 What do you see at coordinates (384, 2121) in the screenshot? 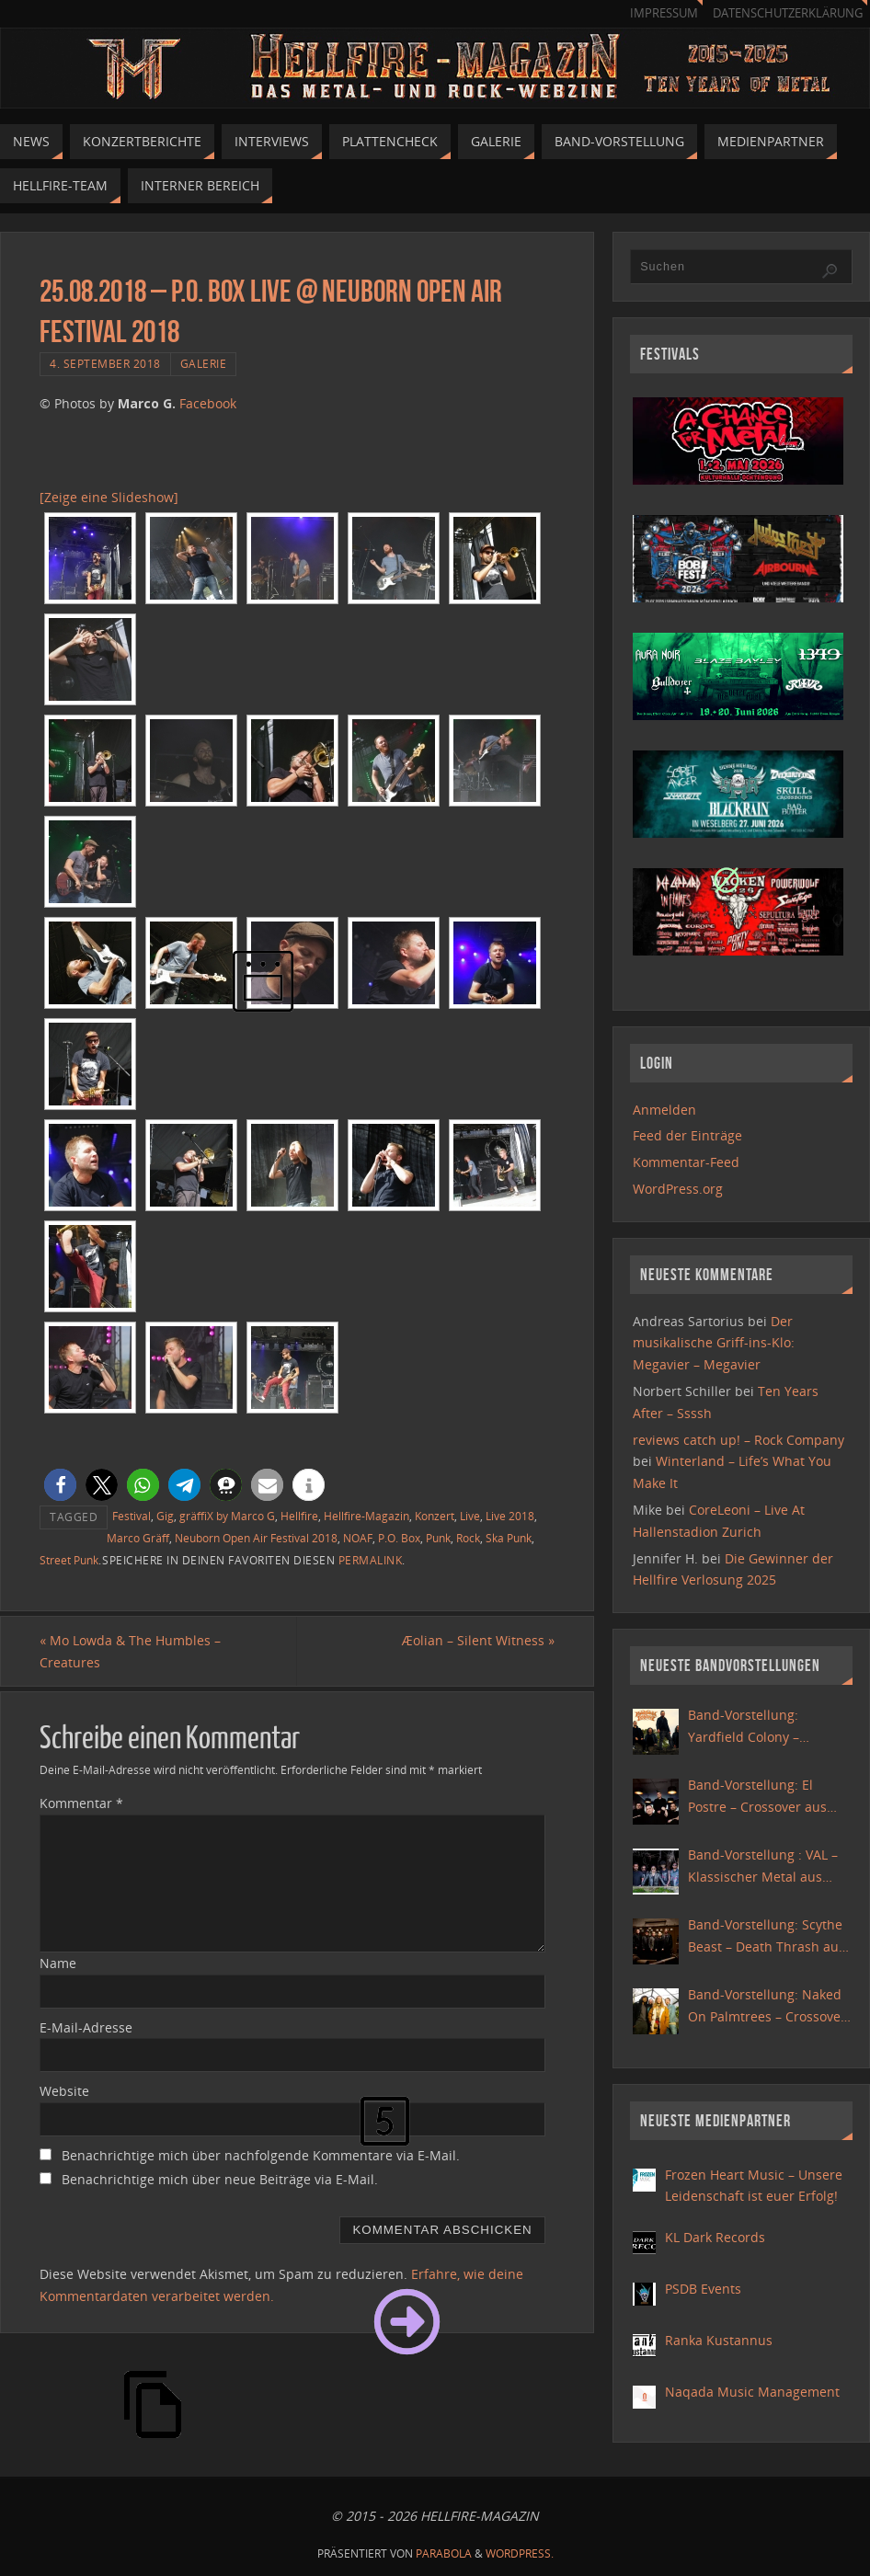
I see `indicates step 5 in a numbered sequence` at bounding box center [384, 2121].